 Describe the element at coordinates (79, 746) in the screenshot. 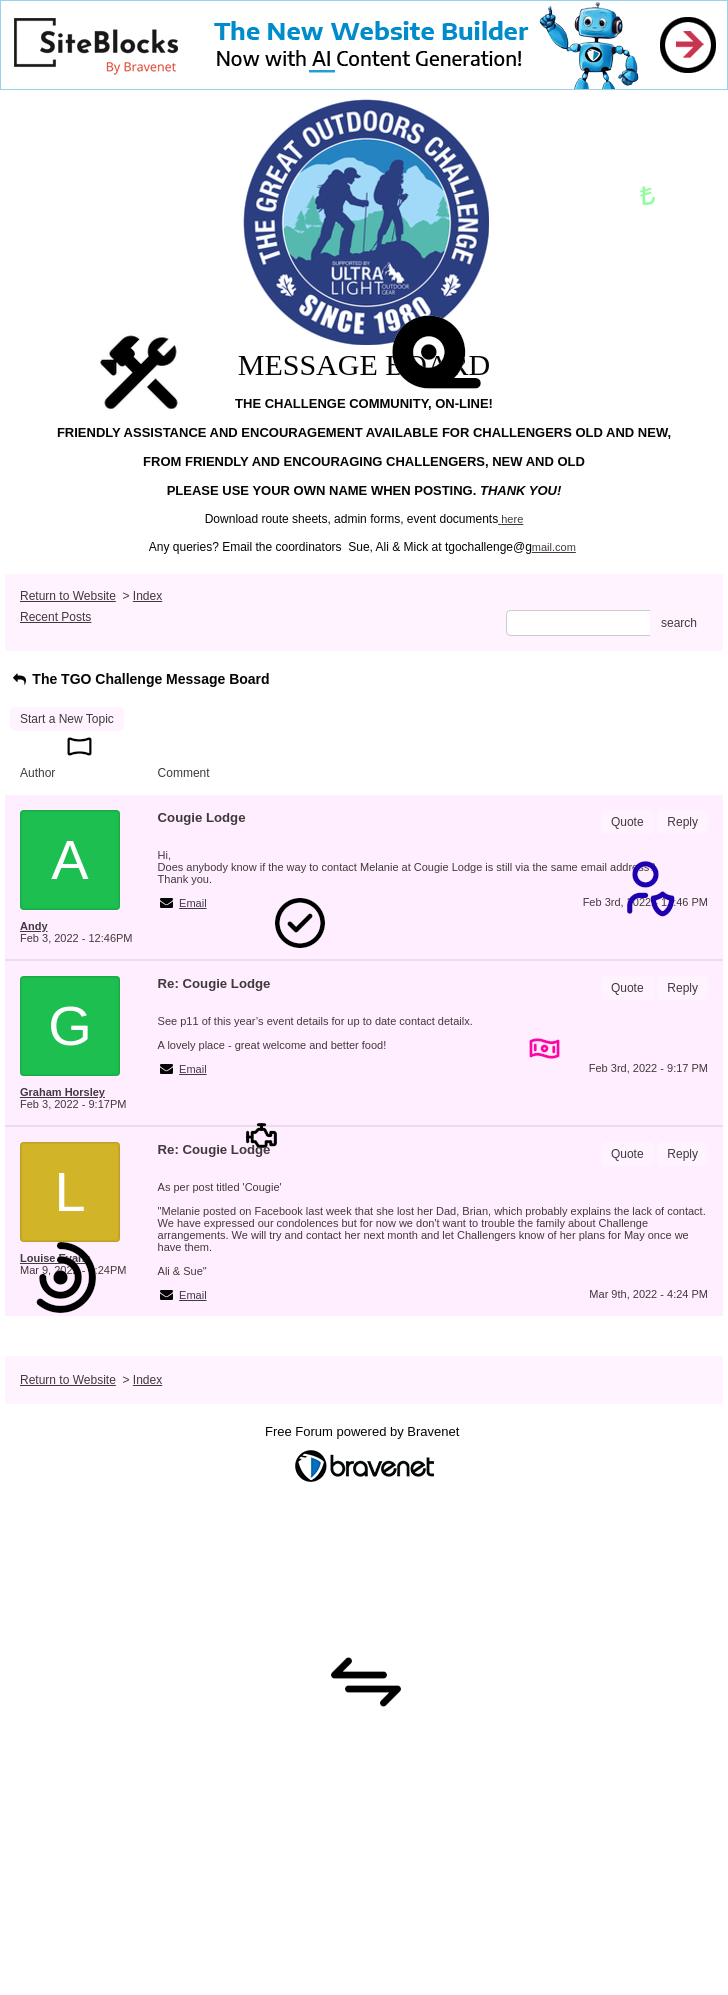

I see `switch to panorama photo mode` at that location.